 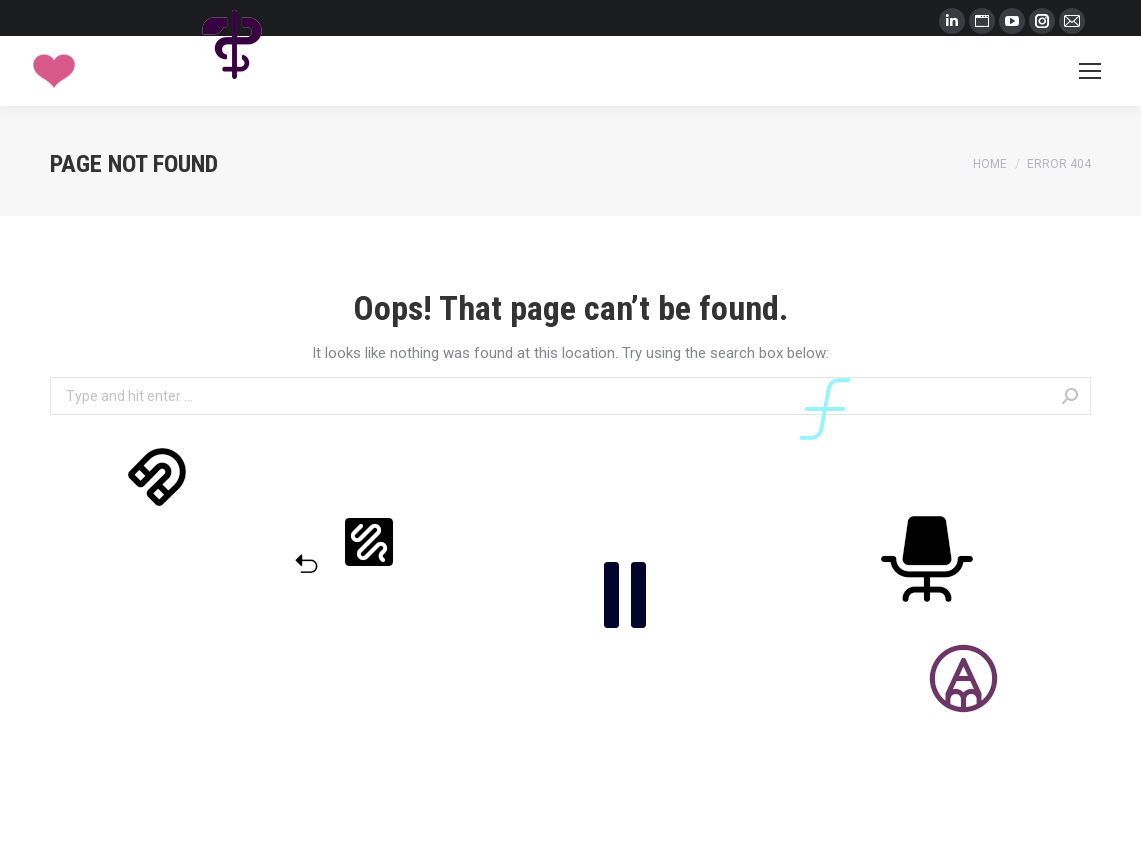 I want to click on edit profile or account settings, so click(x=963, y=678).